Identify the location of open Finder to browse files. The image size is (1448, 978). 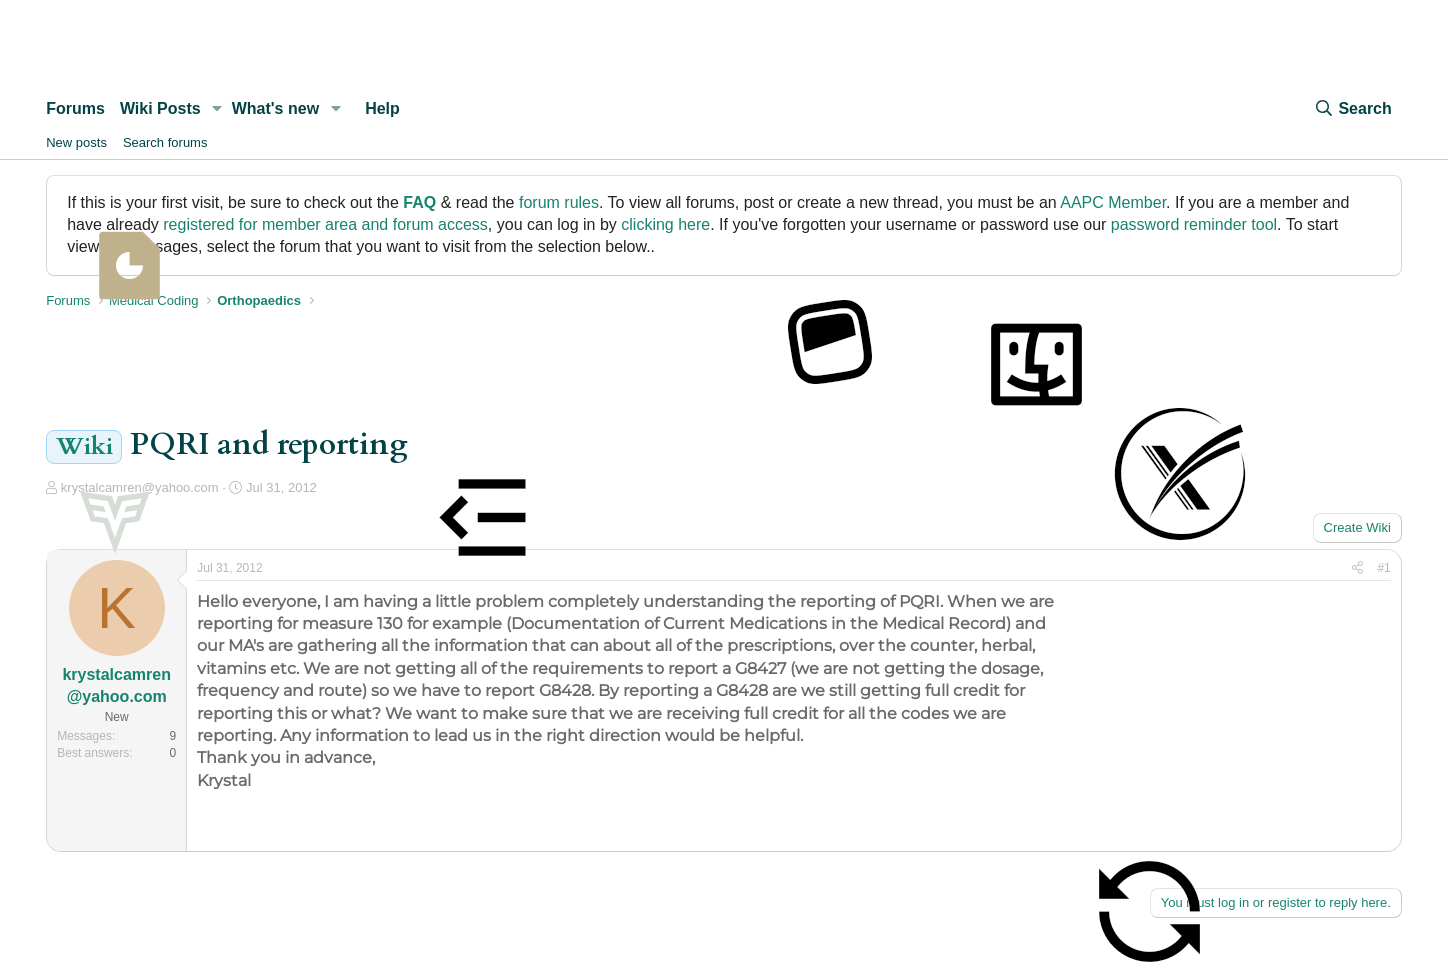
(1036, 364).